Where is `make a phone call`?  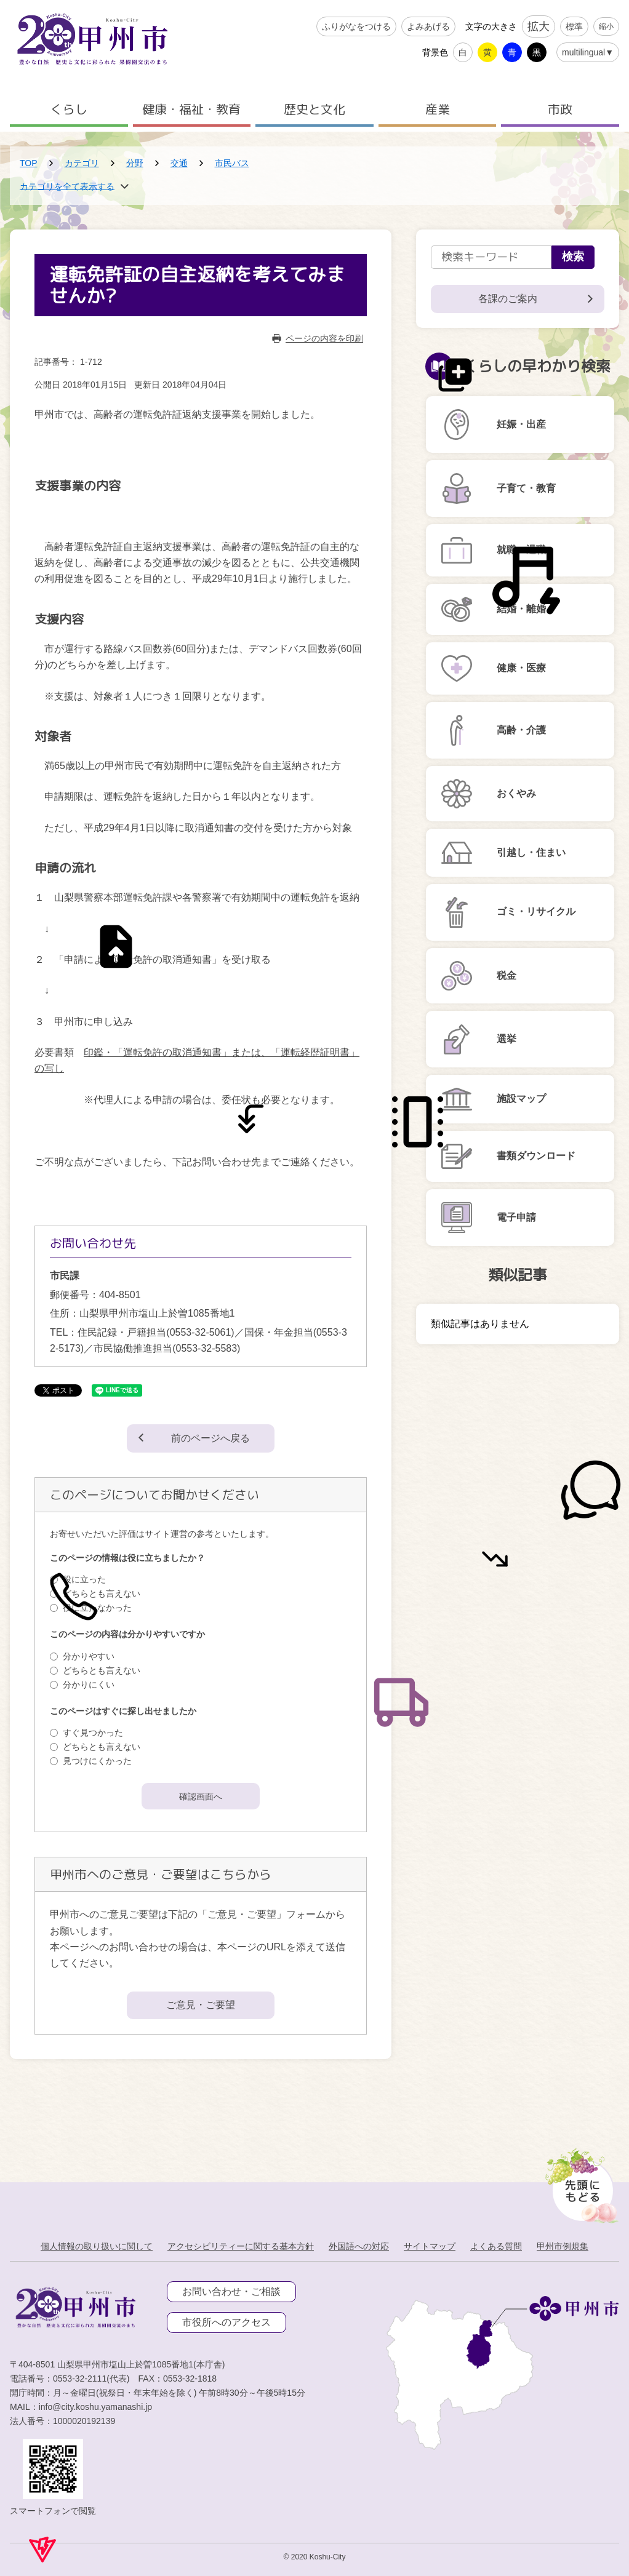 make a phone call is located at coordinates (74, 1597).